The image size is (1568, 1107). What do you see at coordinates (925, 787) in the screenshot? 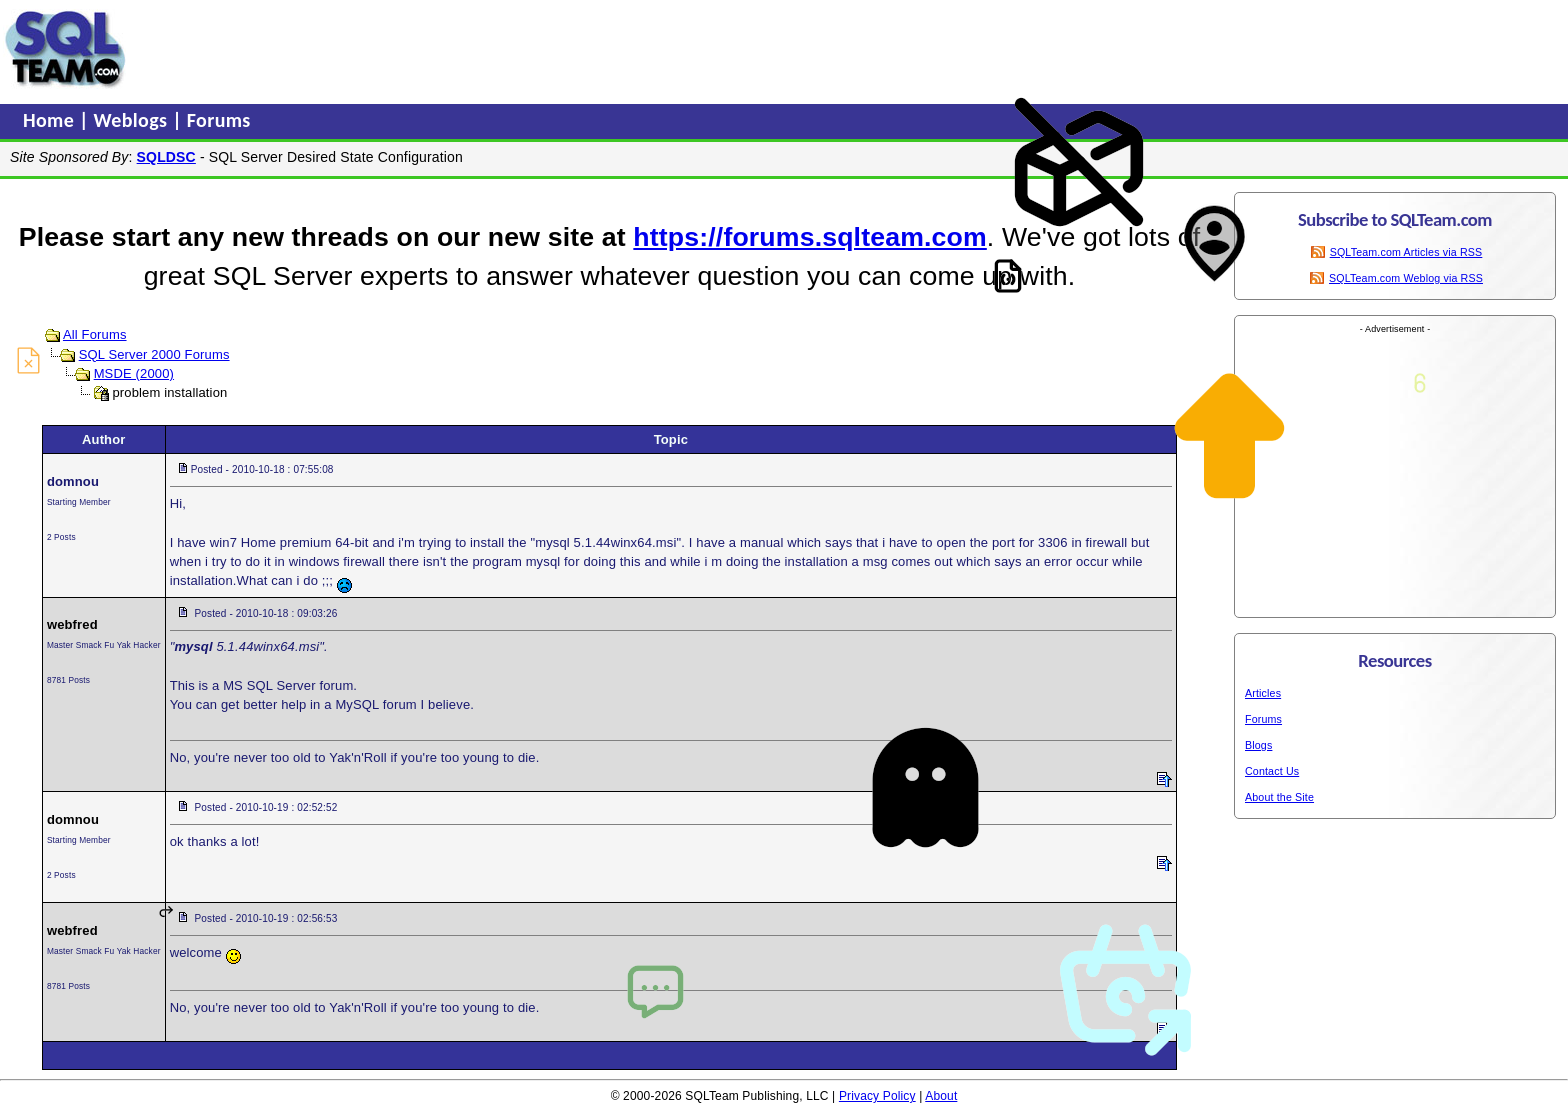
I see `indicates ghost mode or invisible status` at bounding box center [925, 787].